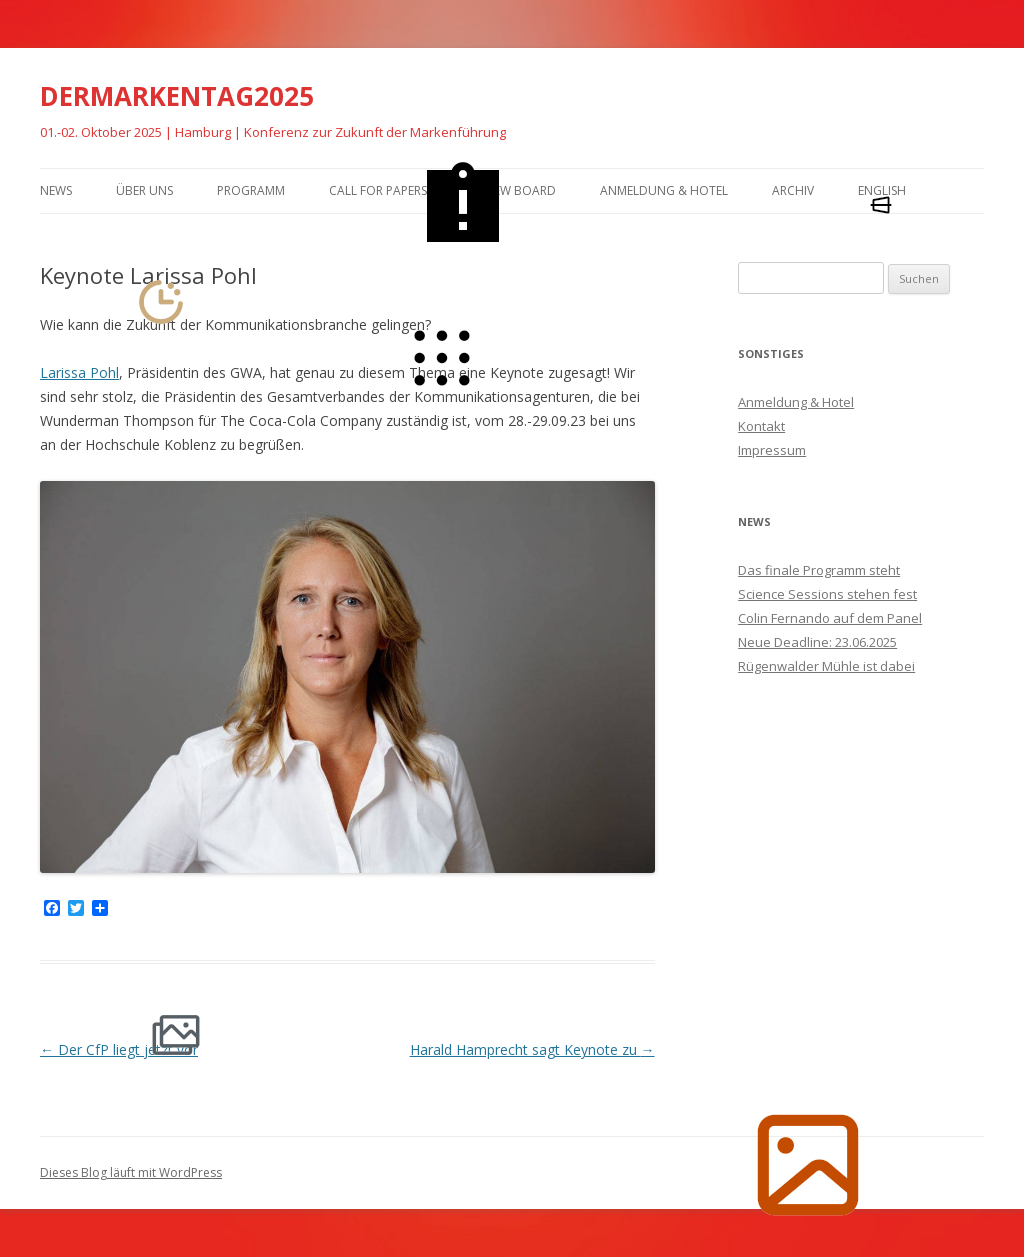 The height and width of the screenshot is (1257, 1024). I want to click on adjust perspective or viewing angle, so click(881, 205).